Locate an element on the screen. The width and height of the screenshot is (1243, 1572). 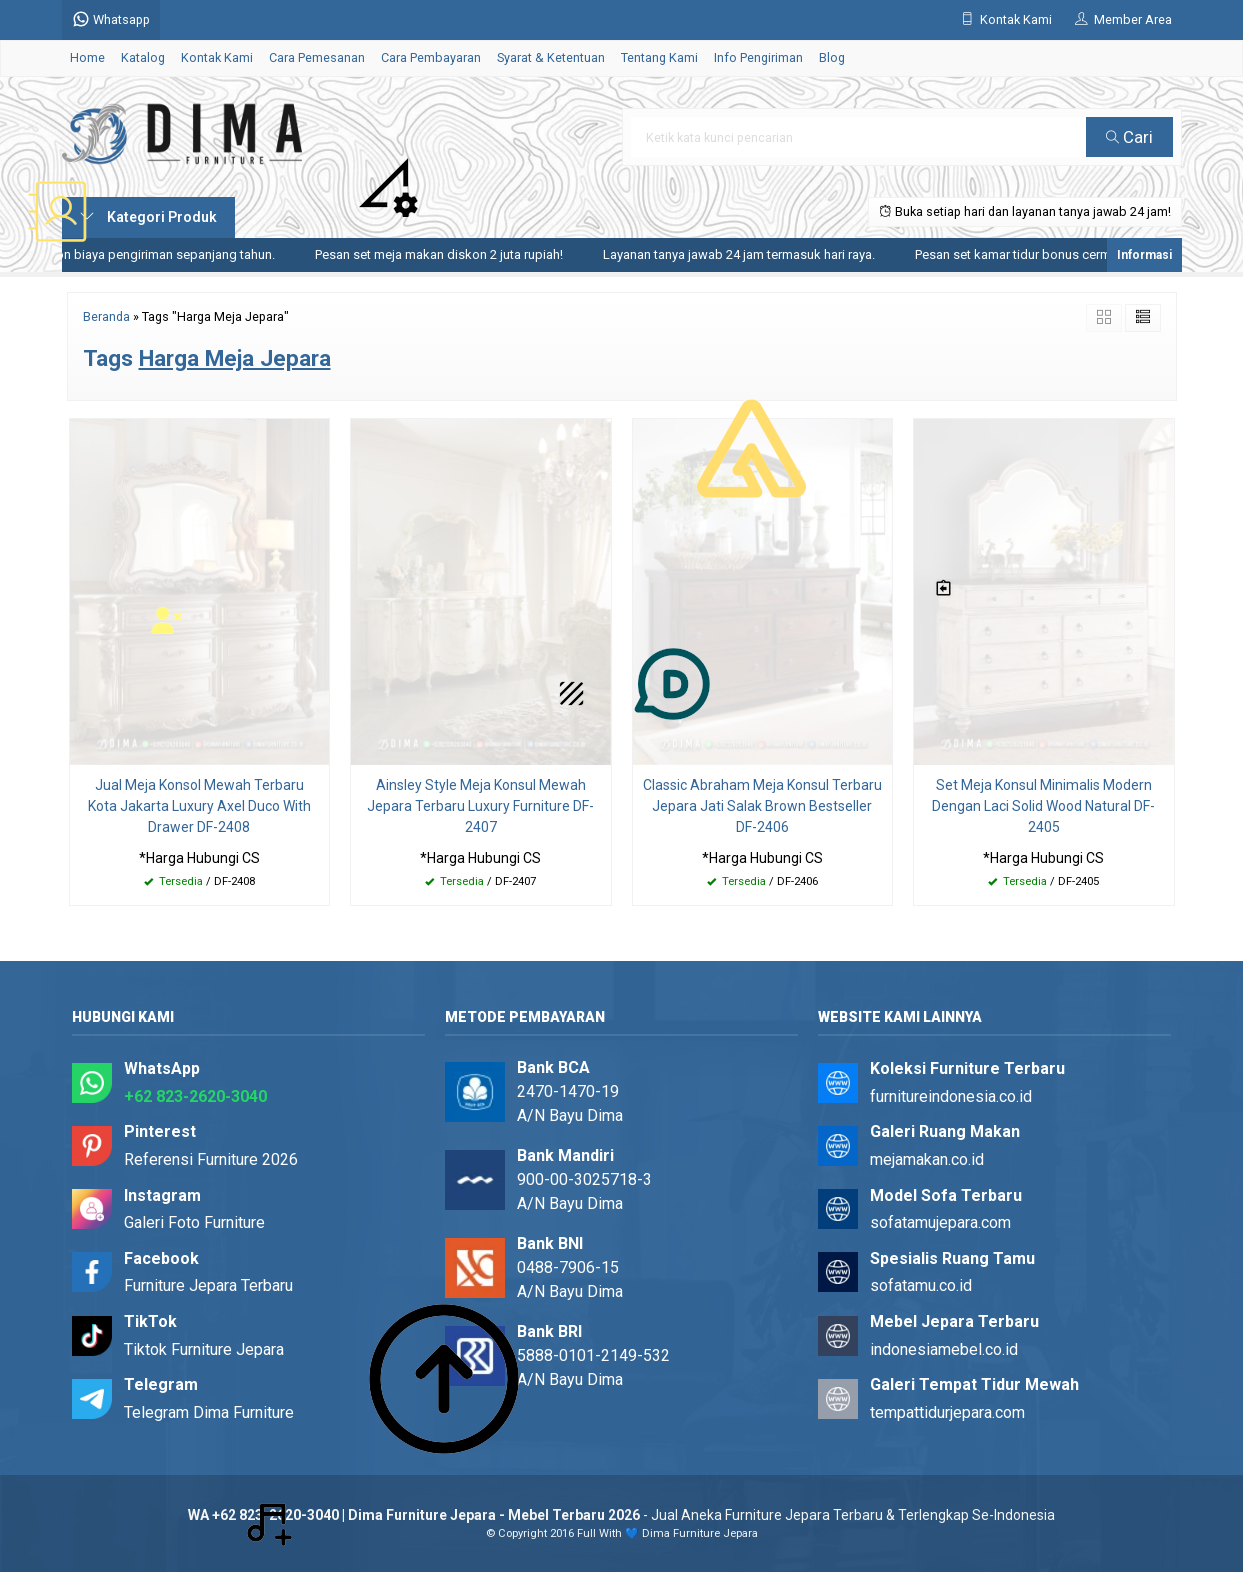
Adobe brand logo is located at coordinates (751, 448).